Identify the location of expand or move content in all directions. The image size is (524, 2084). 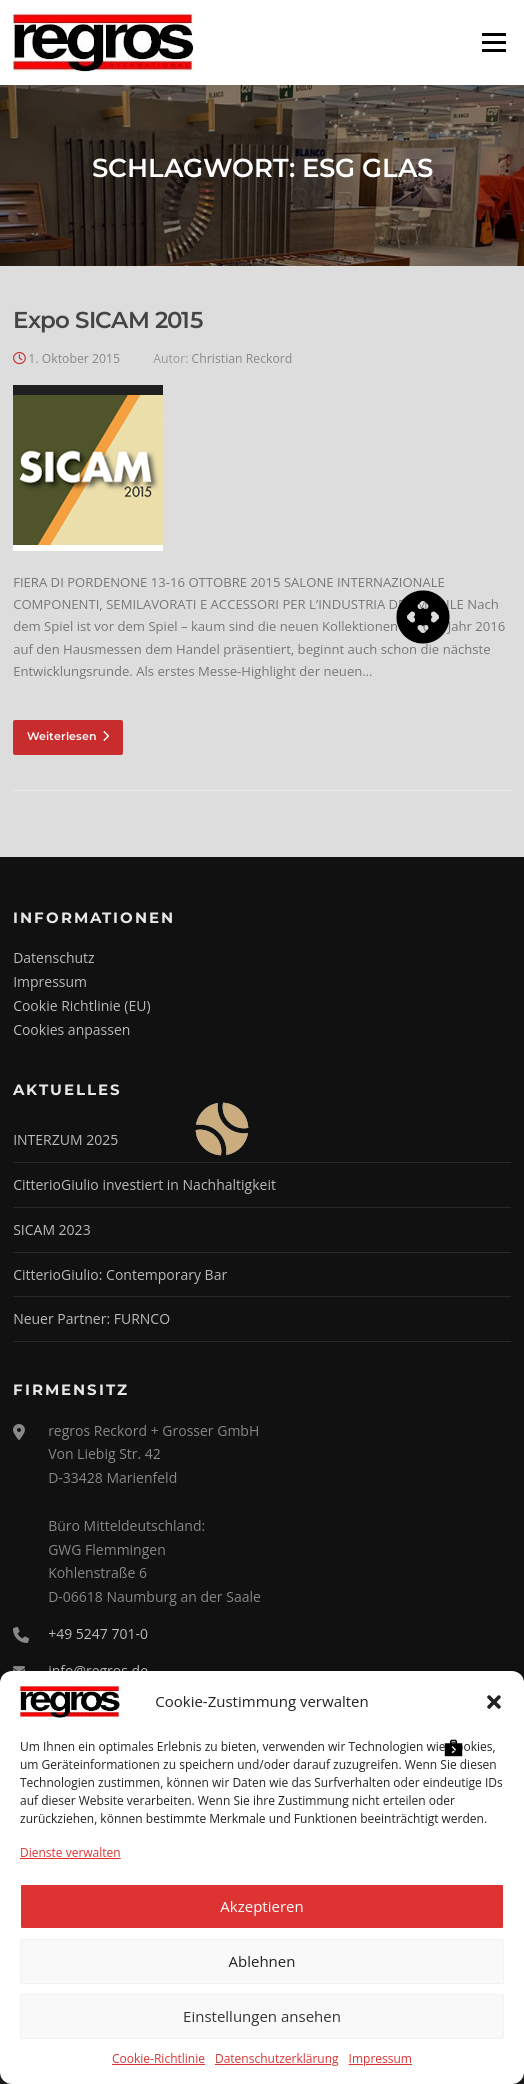
(423, 617).